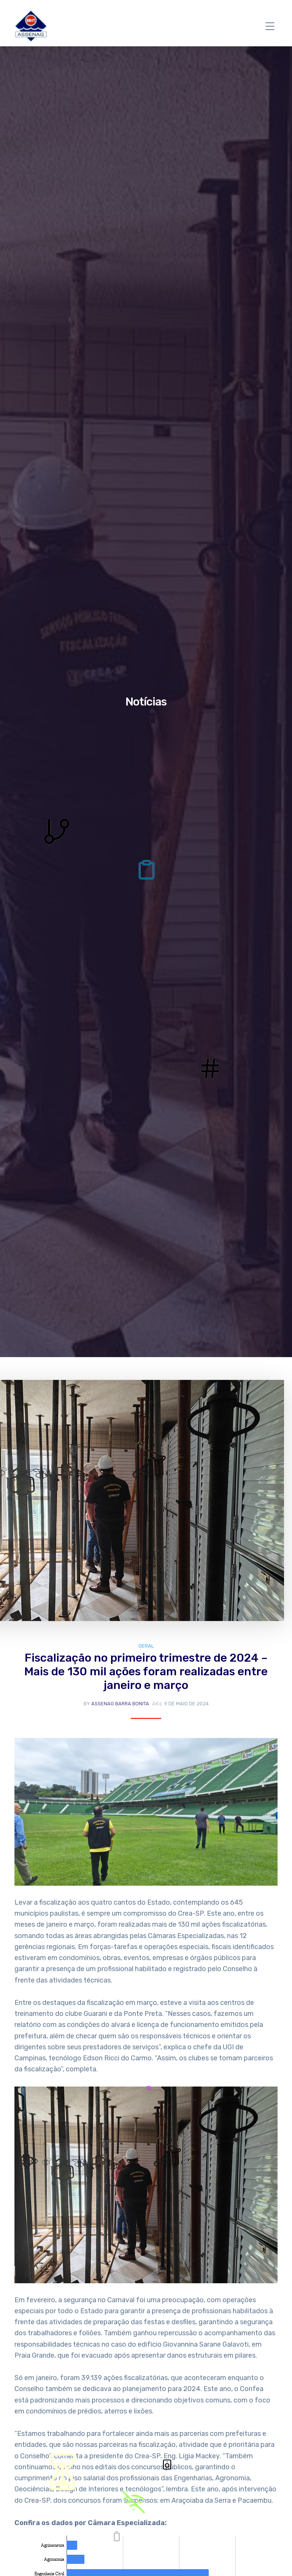 Image resolution: width=292 pixels, height=2576 pixels. I want to click on indicates loading or processing in progress, so click(62, 2472).